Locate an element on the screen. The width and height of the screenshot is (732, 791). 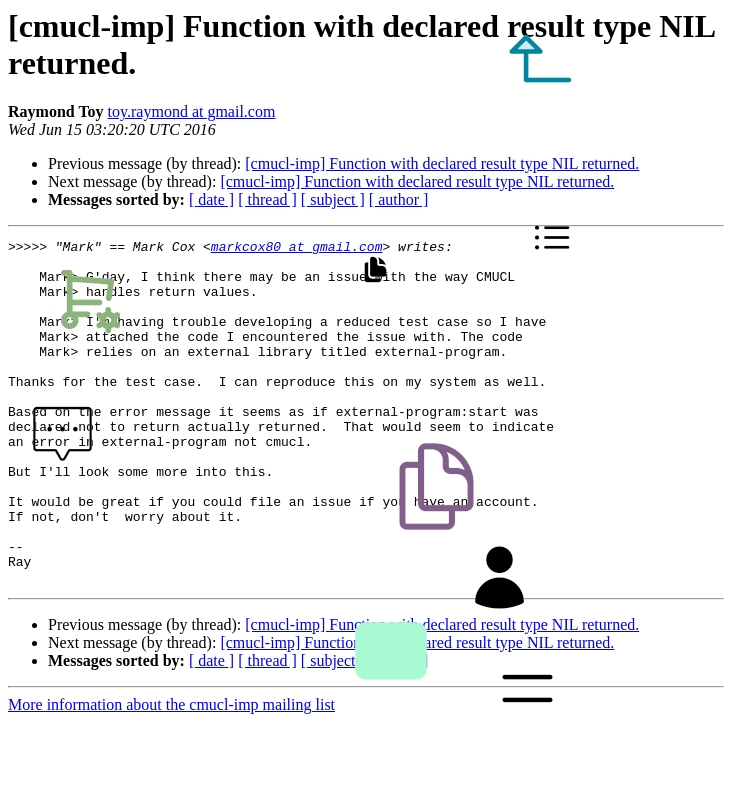
view your profile is located at coordinates (499, 577).